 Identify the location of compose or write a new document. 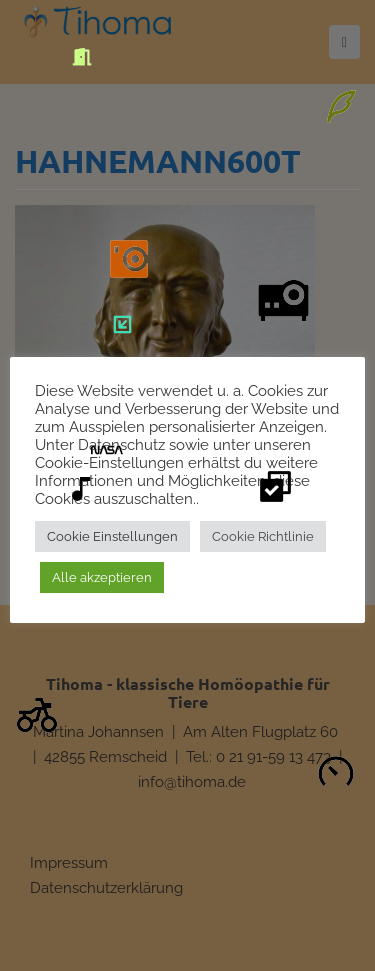
(341, 106).